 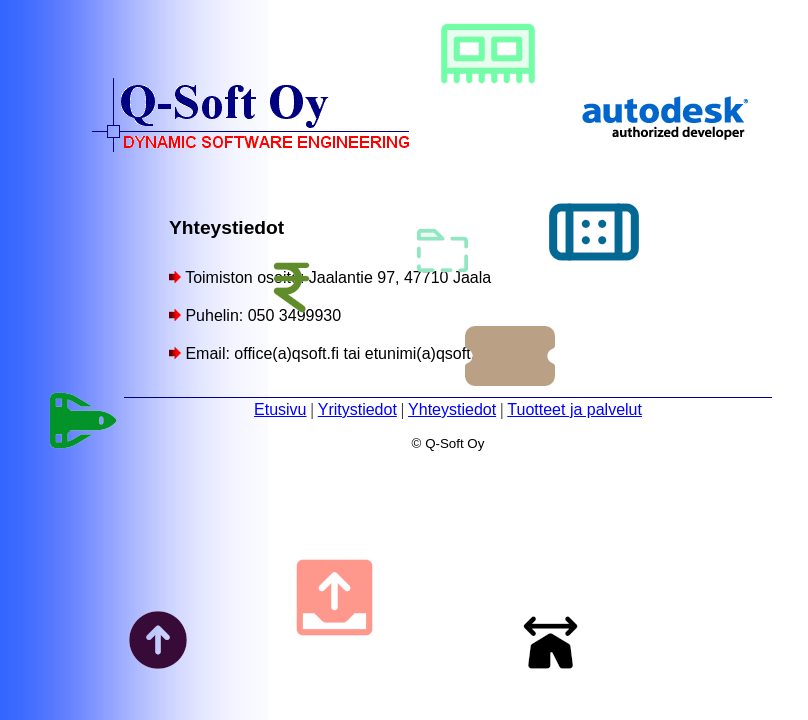 I want to click on adjust tent or campsite width, so click(x=550, y=642).